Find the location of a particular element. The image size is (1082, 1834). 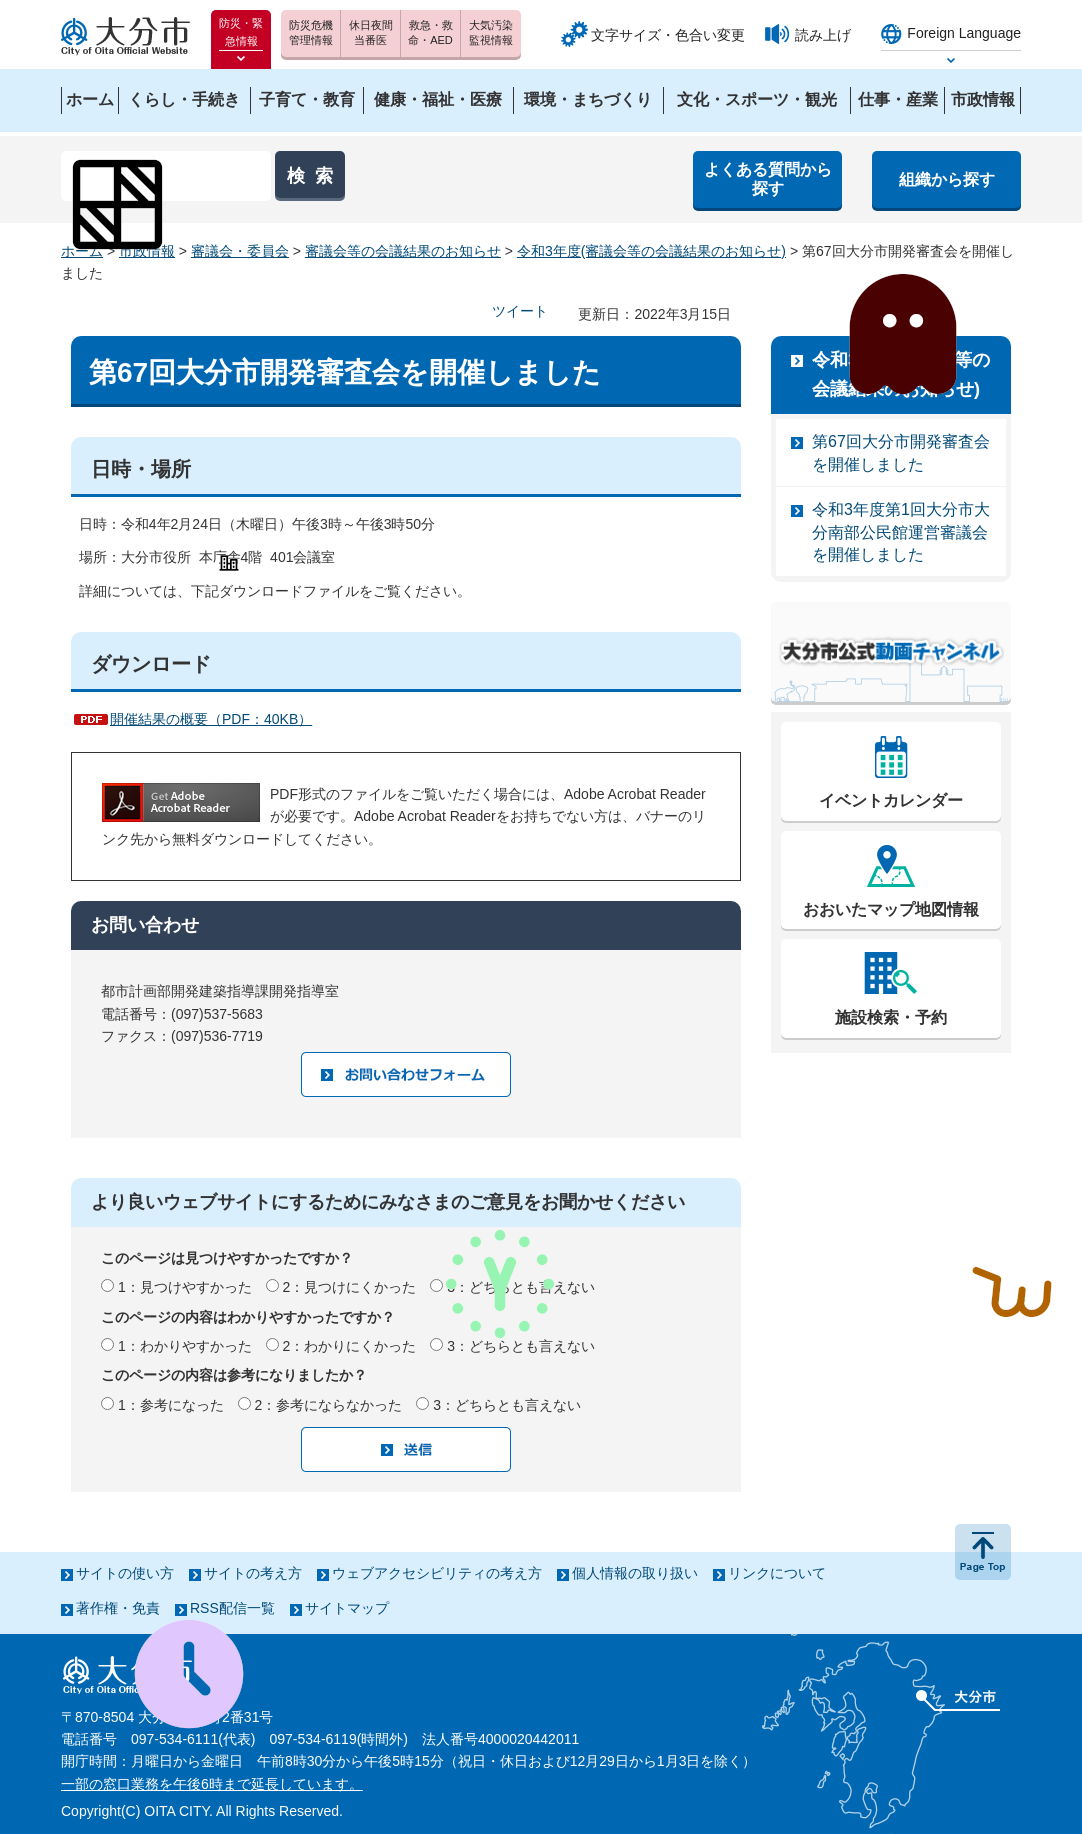

indicates transparency or no background in image editing is located at coordinates (117, 204).